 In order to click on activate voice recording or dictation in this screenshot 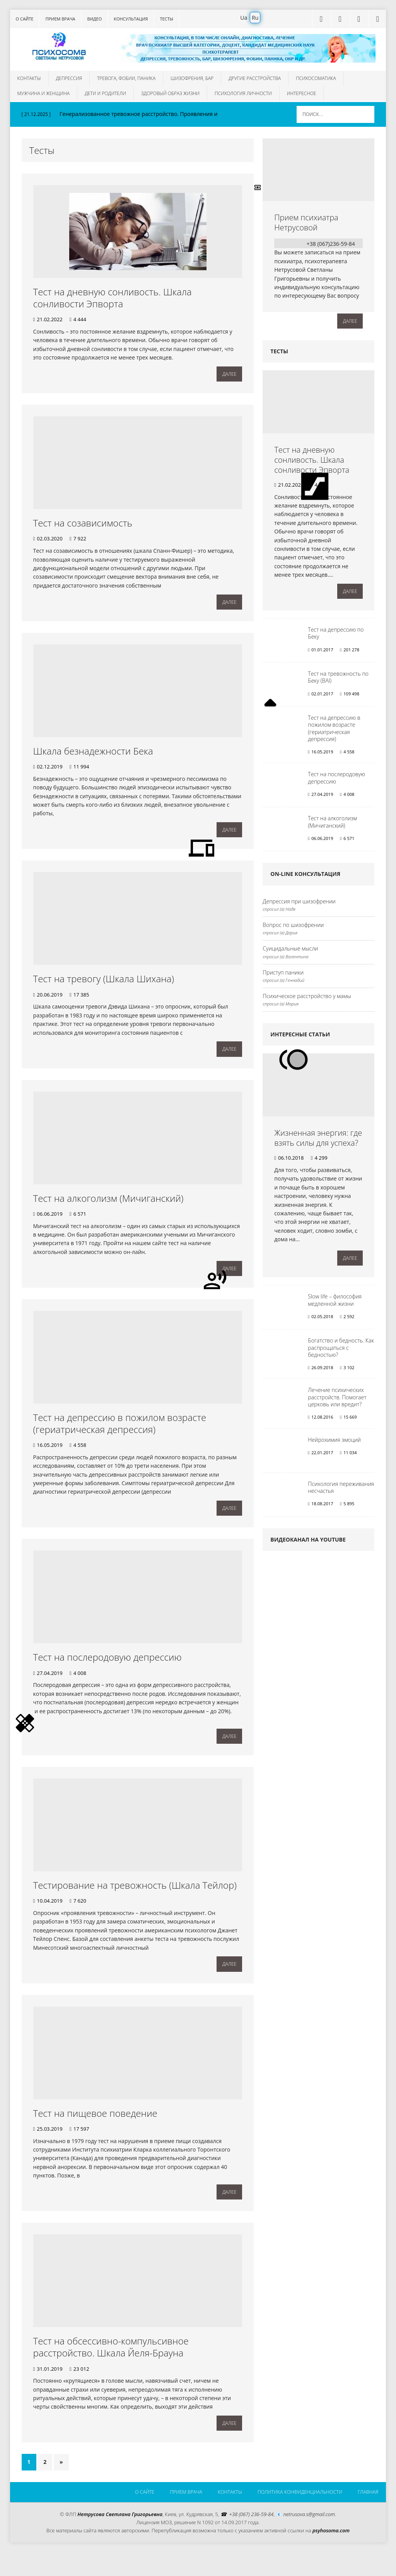, I will do `click(215, 1280)`.